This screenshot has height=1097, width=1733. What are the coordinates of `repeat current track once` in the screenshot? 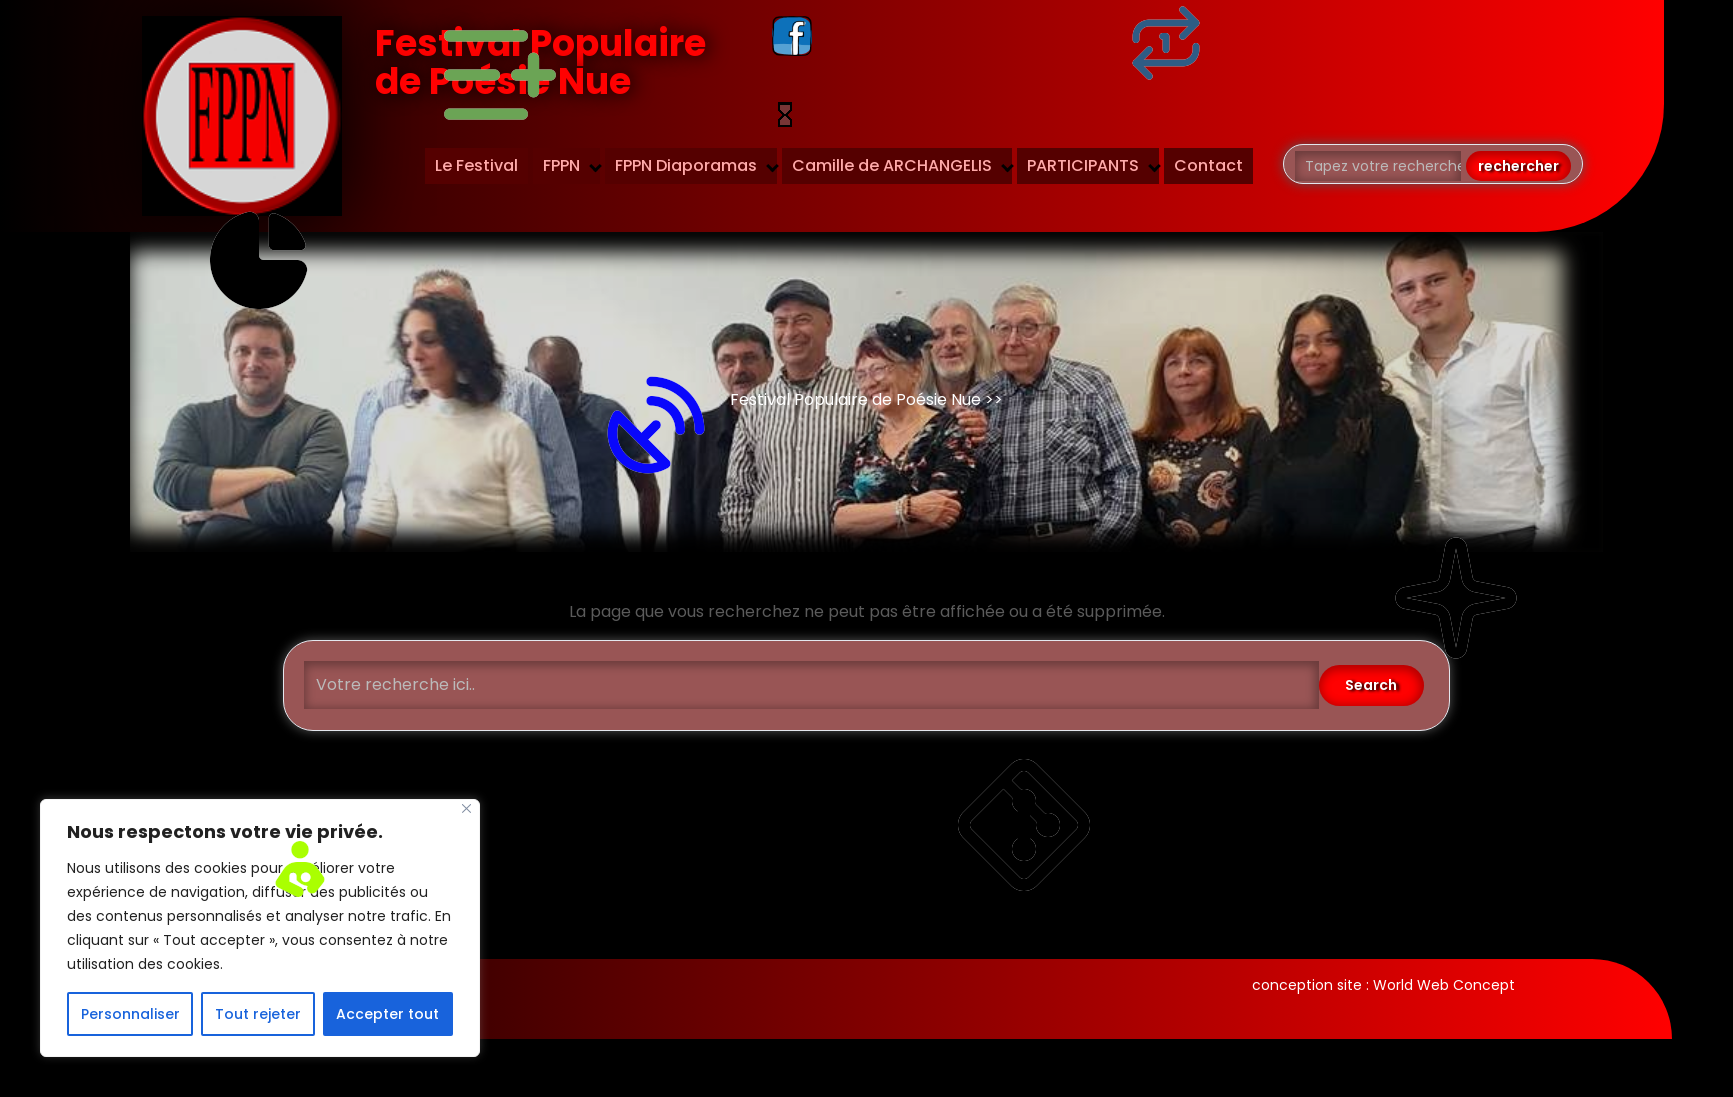 It's located at (1166, 43).